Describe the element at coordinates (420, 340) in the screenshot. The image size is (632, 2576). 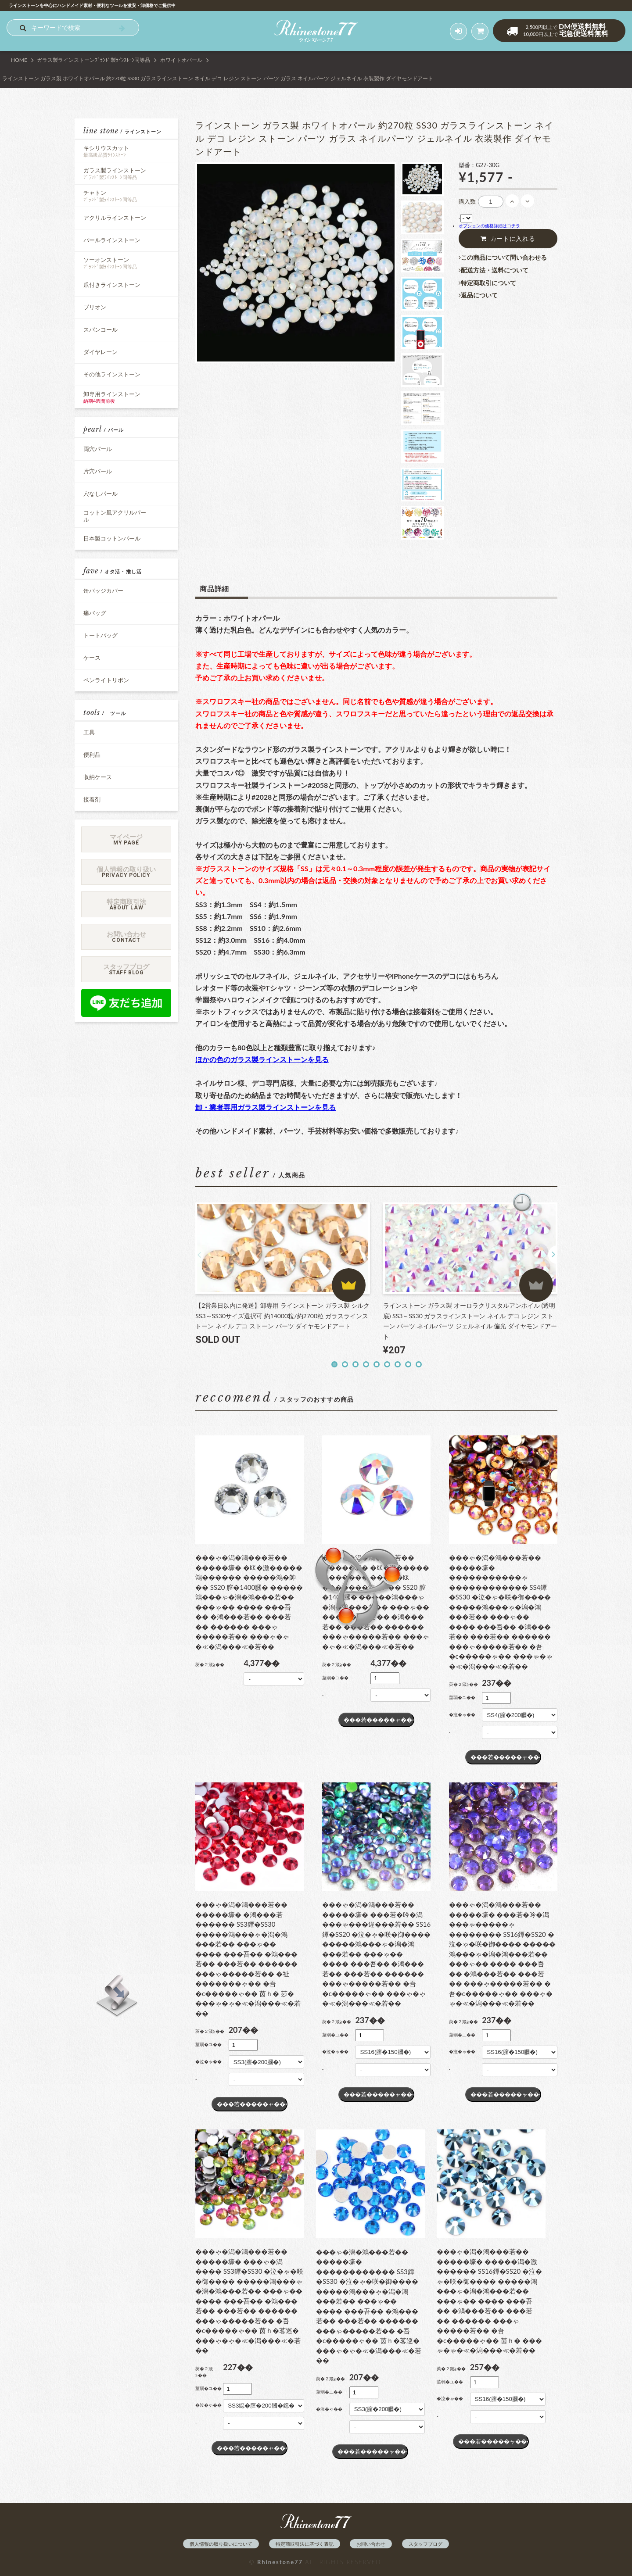
I see `sync music to your iPod nano` at that location.